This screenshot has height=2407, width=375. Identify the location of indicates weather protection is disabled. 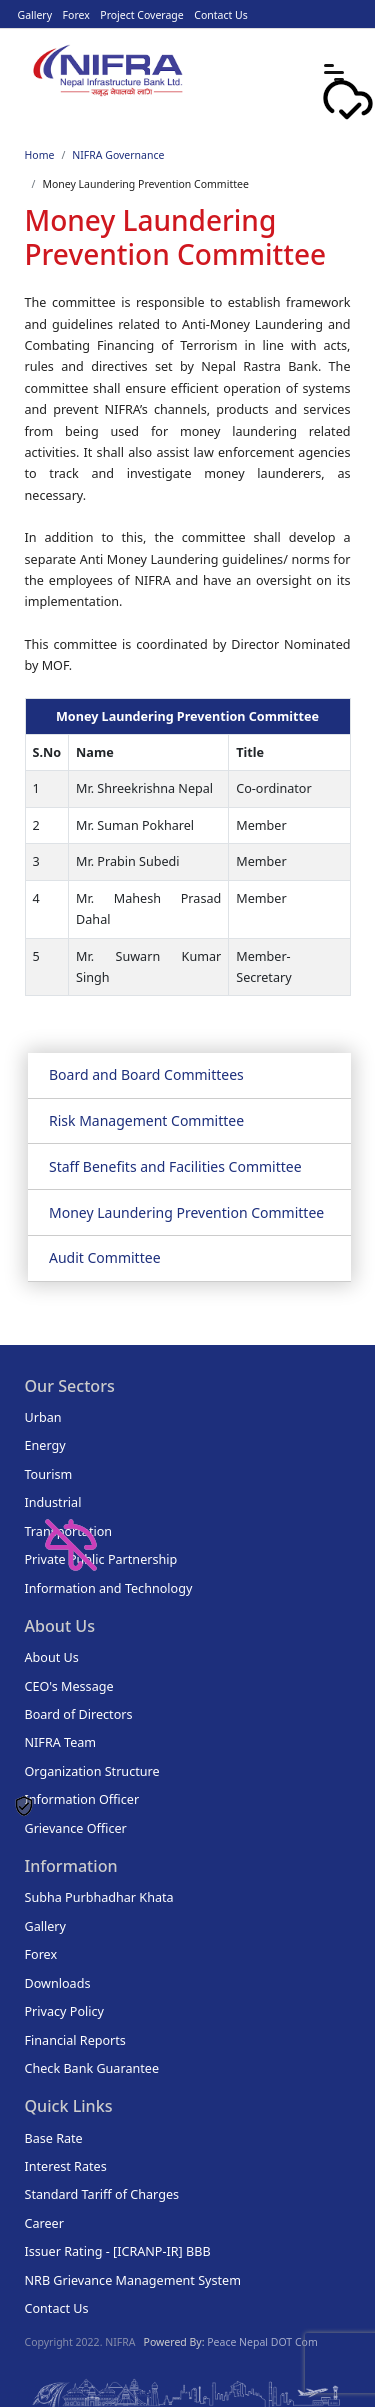
(71, 1545).